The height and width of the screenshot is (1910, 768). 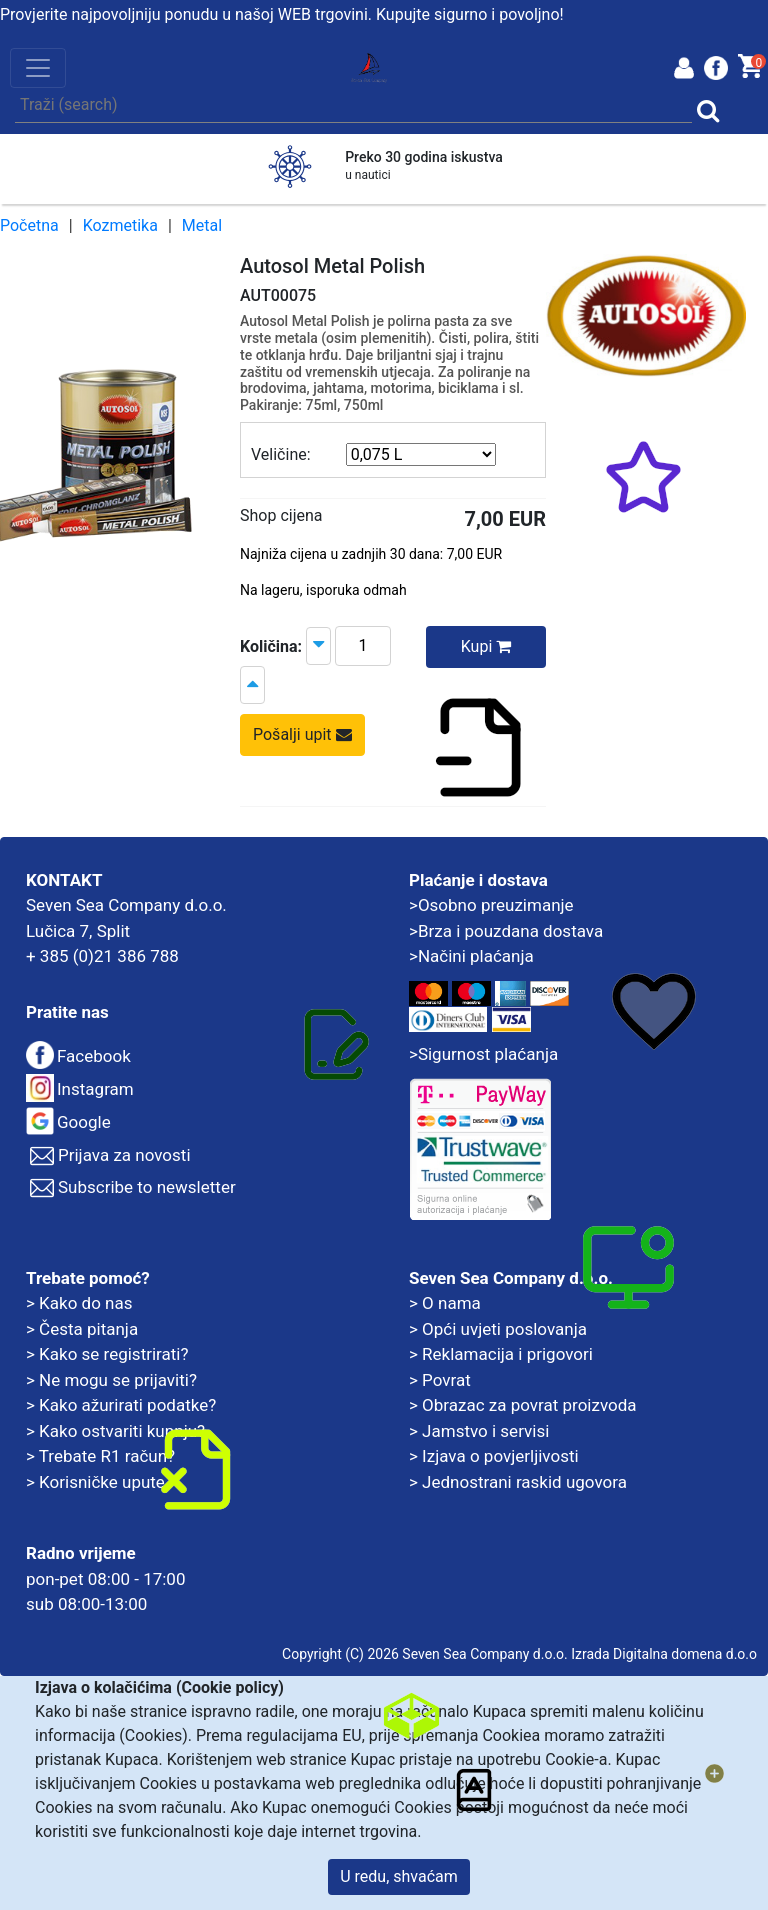 What do you see at coordinates (411, 1716) in the screenshot?
I see `open codepen to view or edit code snippets` at bounding box center [411, 1716].